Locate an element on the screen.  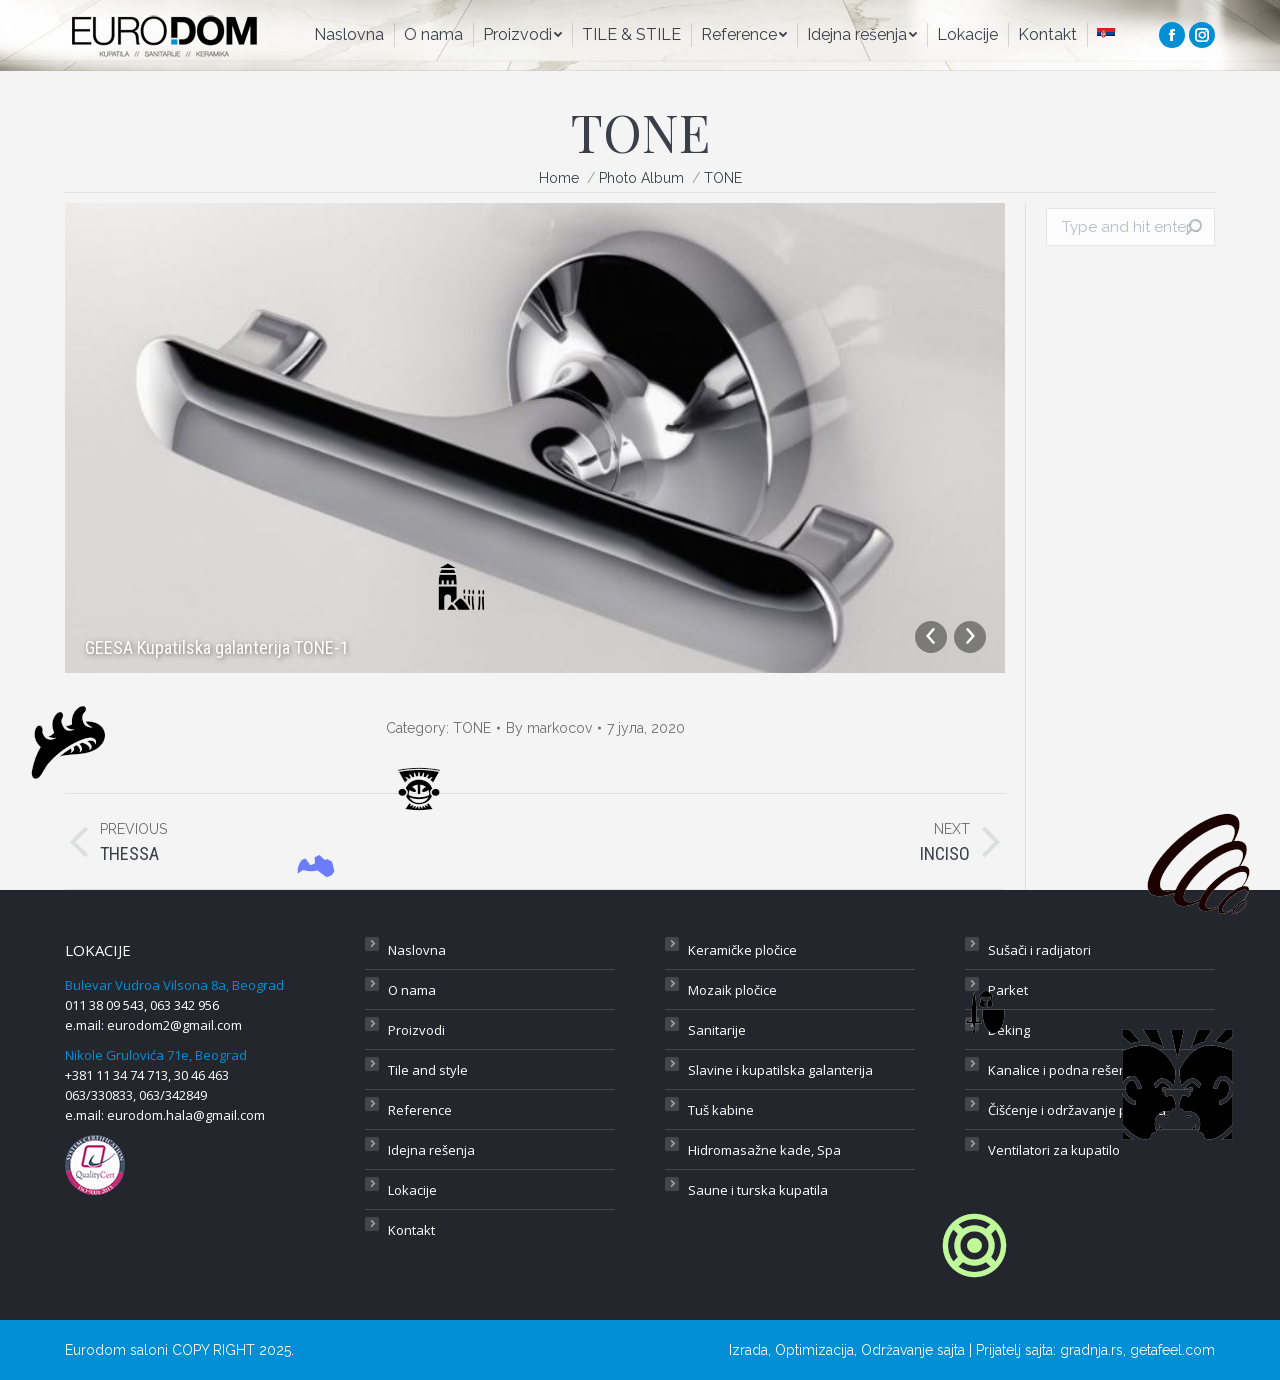
access your equipment or inventory is located at coordinates (985, 1012).